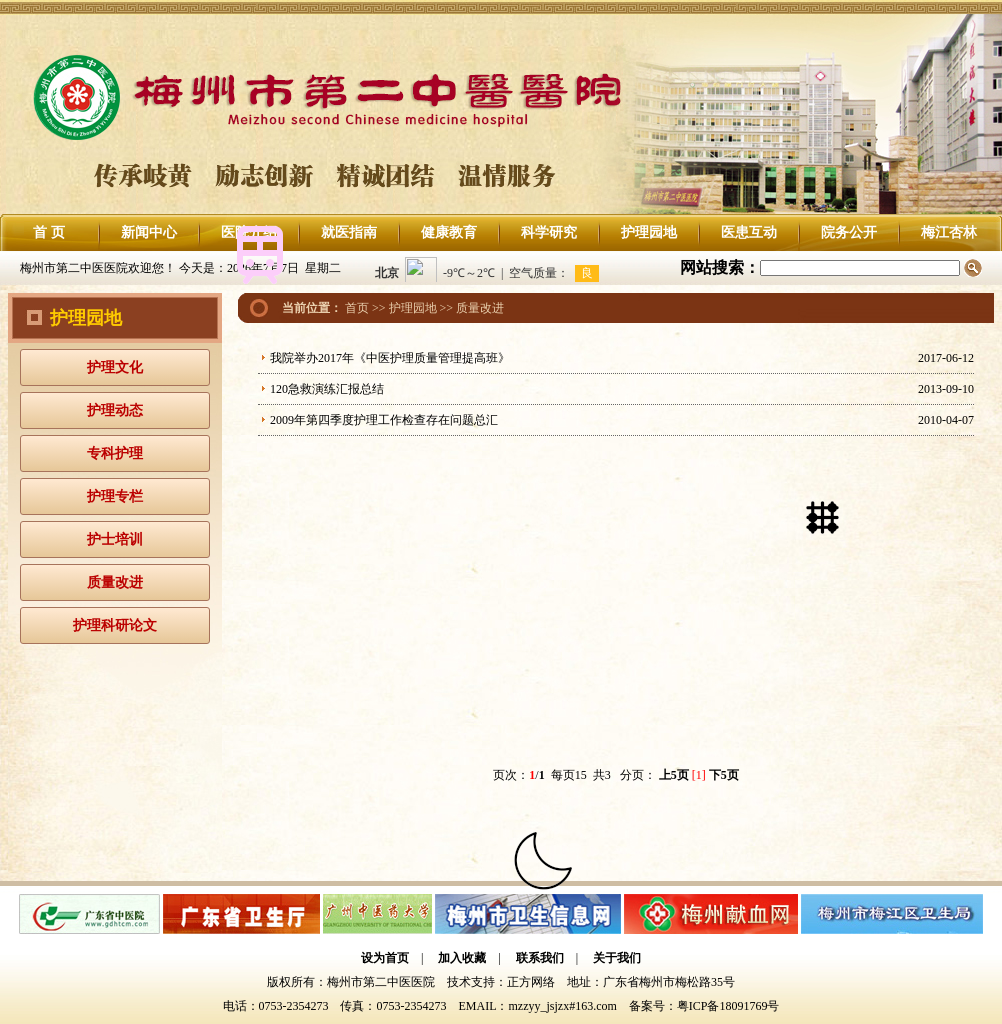 Image resolution: width=1002 pixels, height=1024 pixels. Describe the element at coordinates (822, 517) in the screenshot. I see `view data grid or chart visualization` at that location.